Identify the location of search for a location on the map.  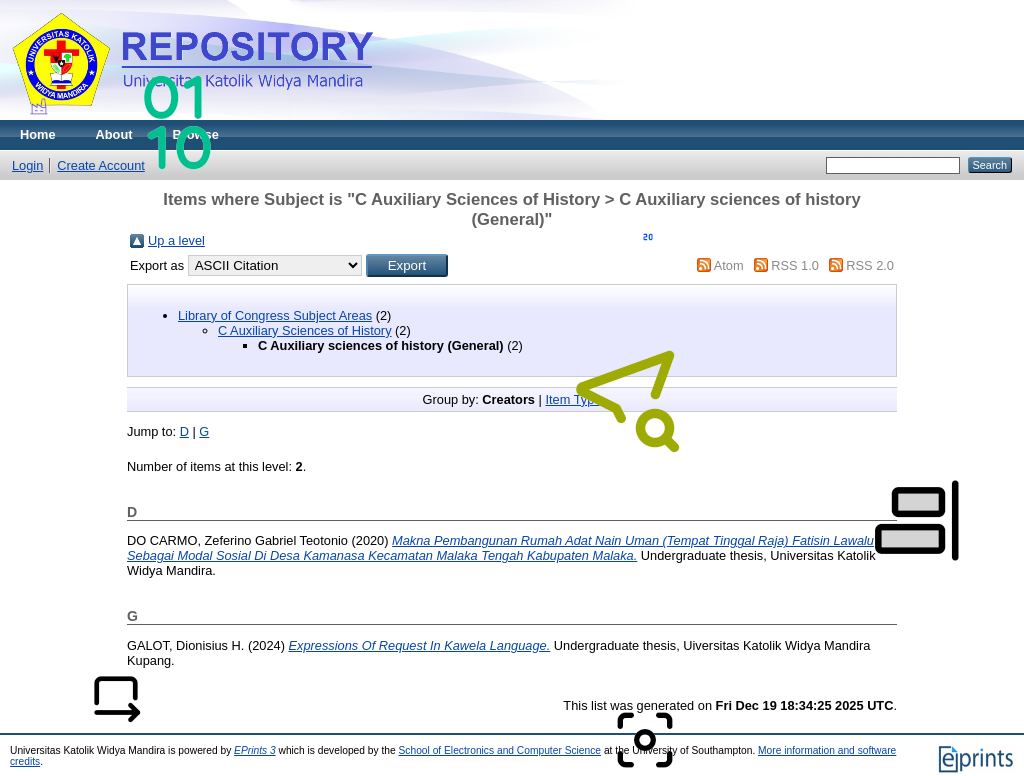
(626, 399).